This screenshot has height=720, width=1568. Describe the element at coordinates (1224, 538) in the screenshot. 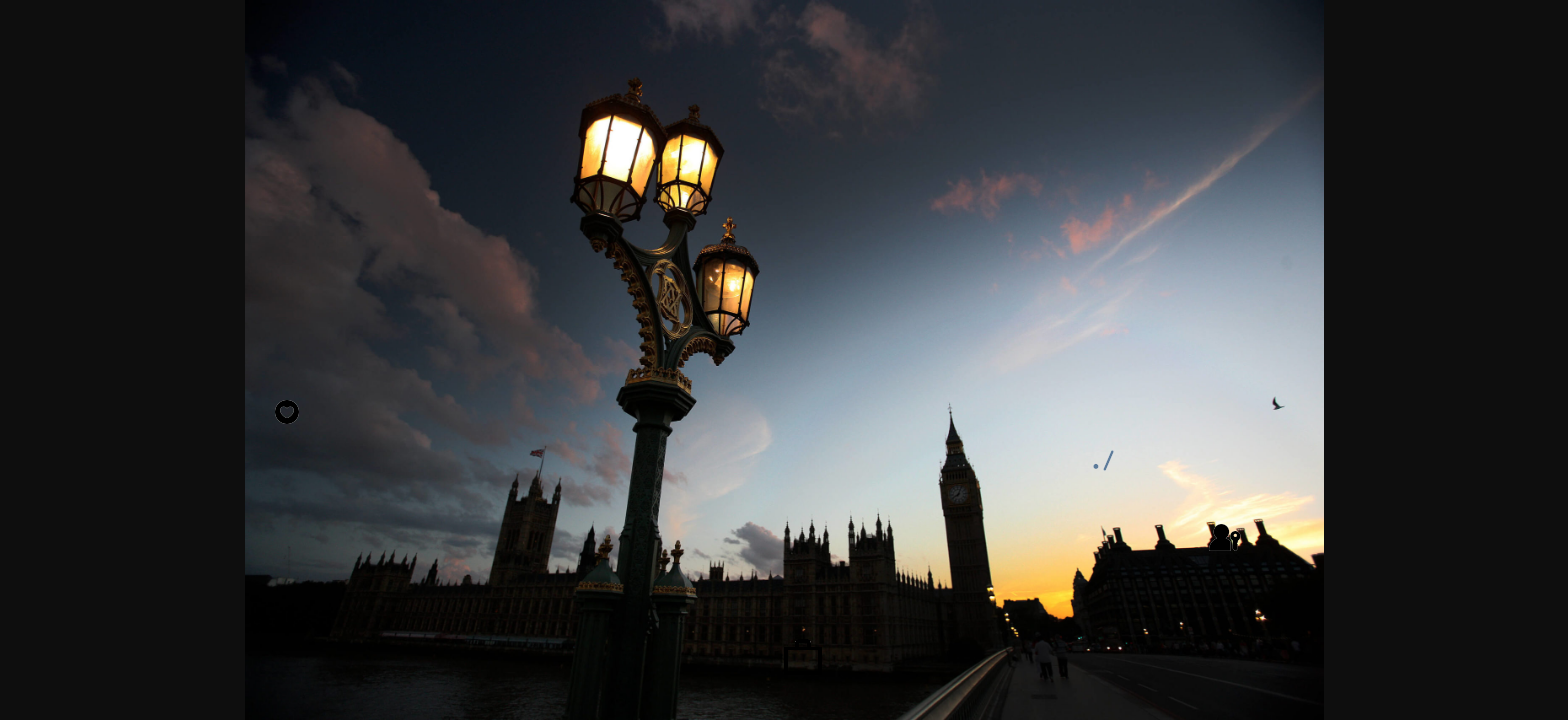

I see `sign in with passkey authentication` at that location.